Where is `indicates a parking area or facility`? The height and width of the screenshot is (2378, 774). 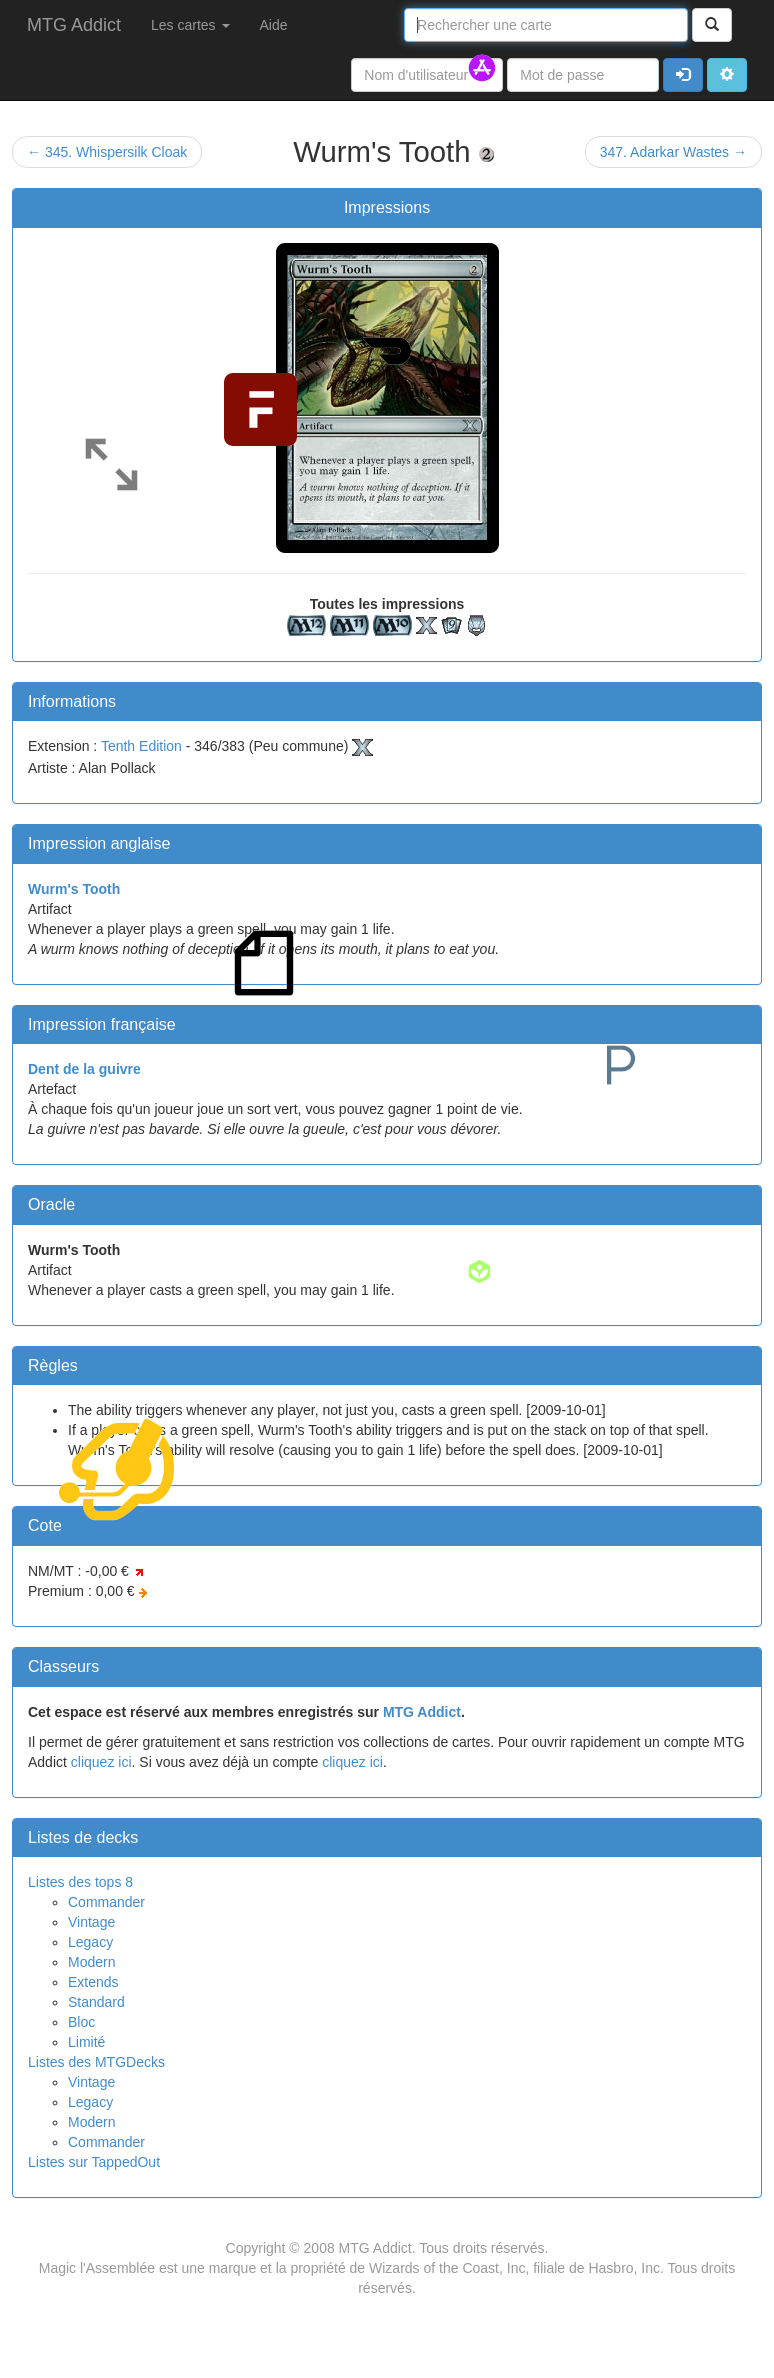 indicates a parking area or facility is located at coordinates (620, 1065).